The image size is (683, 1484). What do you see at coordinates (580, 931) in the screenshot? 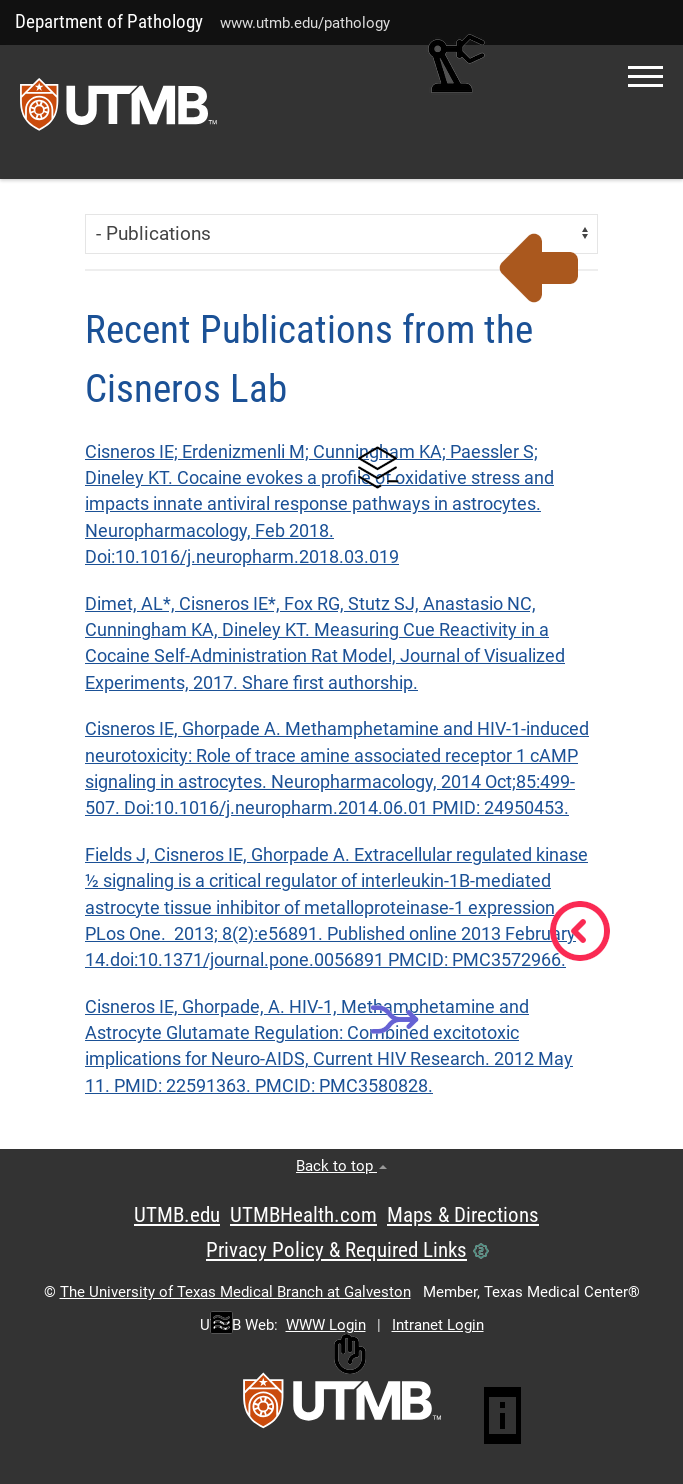
I see `go back to the previous screen` at bounding box center [580, 931].